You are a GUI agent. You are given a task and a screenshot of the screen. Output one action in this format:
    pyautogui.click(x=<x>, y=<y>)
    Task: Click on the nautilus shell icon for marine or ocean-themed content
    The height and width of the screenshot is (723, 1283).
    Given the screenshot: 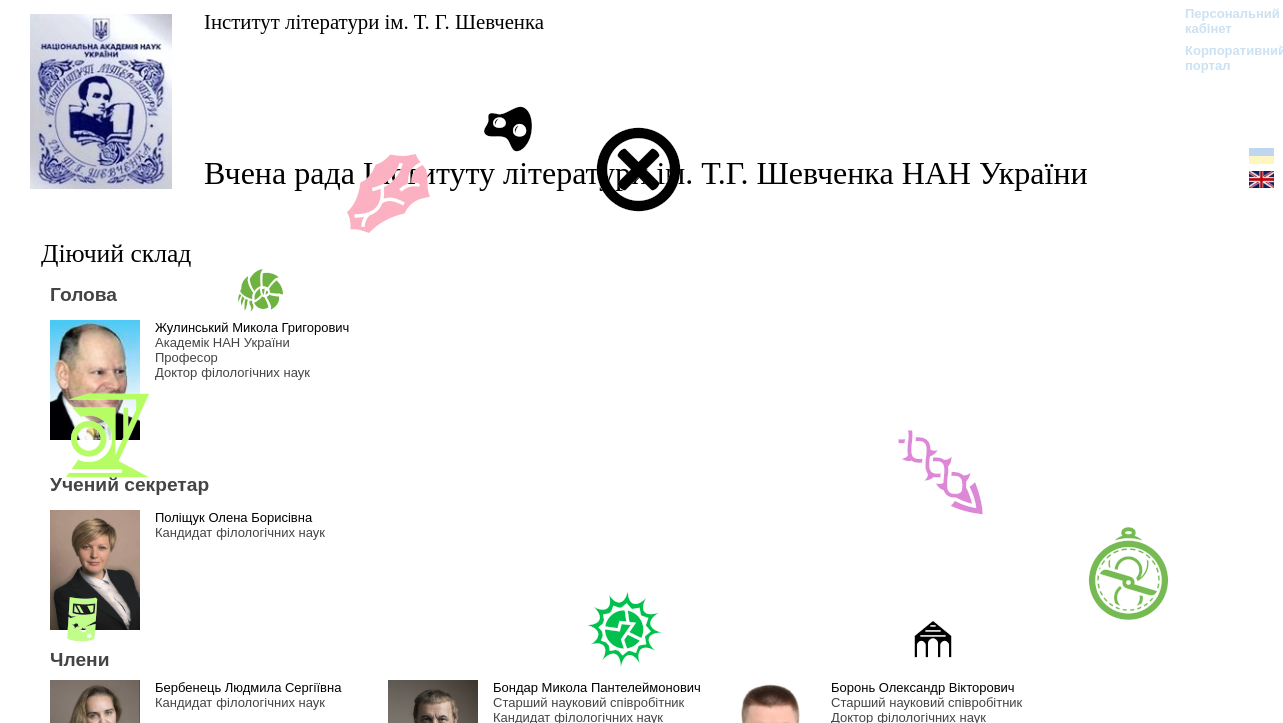 What is the action you would take?
    pyautogui.click(x=260, y=290)
    